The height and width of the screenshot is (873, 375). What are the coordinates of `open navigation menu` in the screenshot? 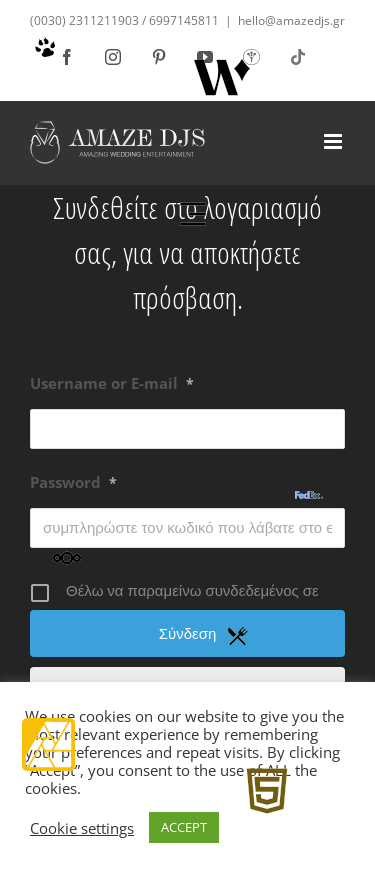 It's located at (193, 214).